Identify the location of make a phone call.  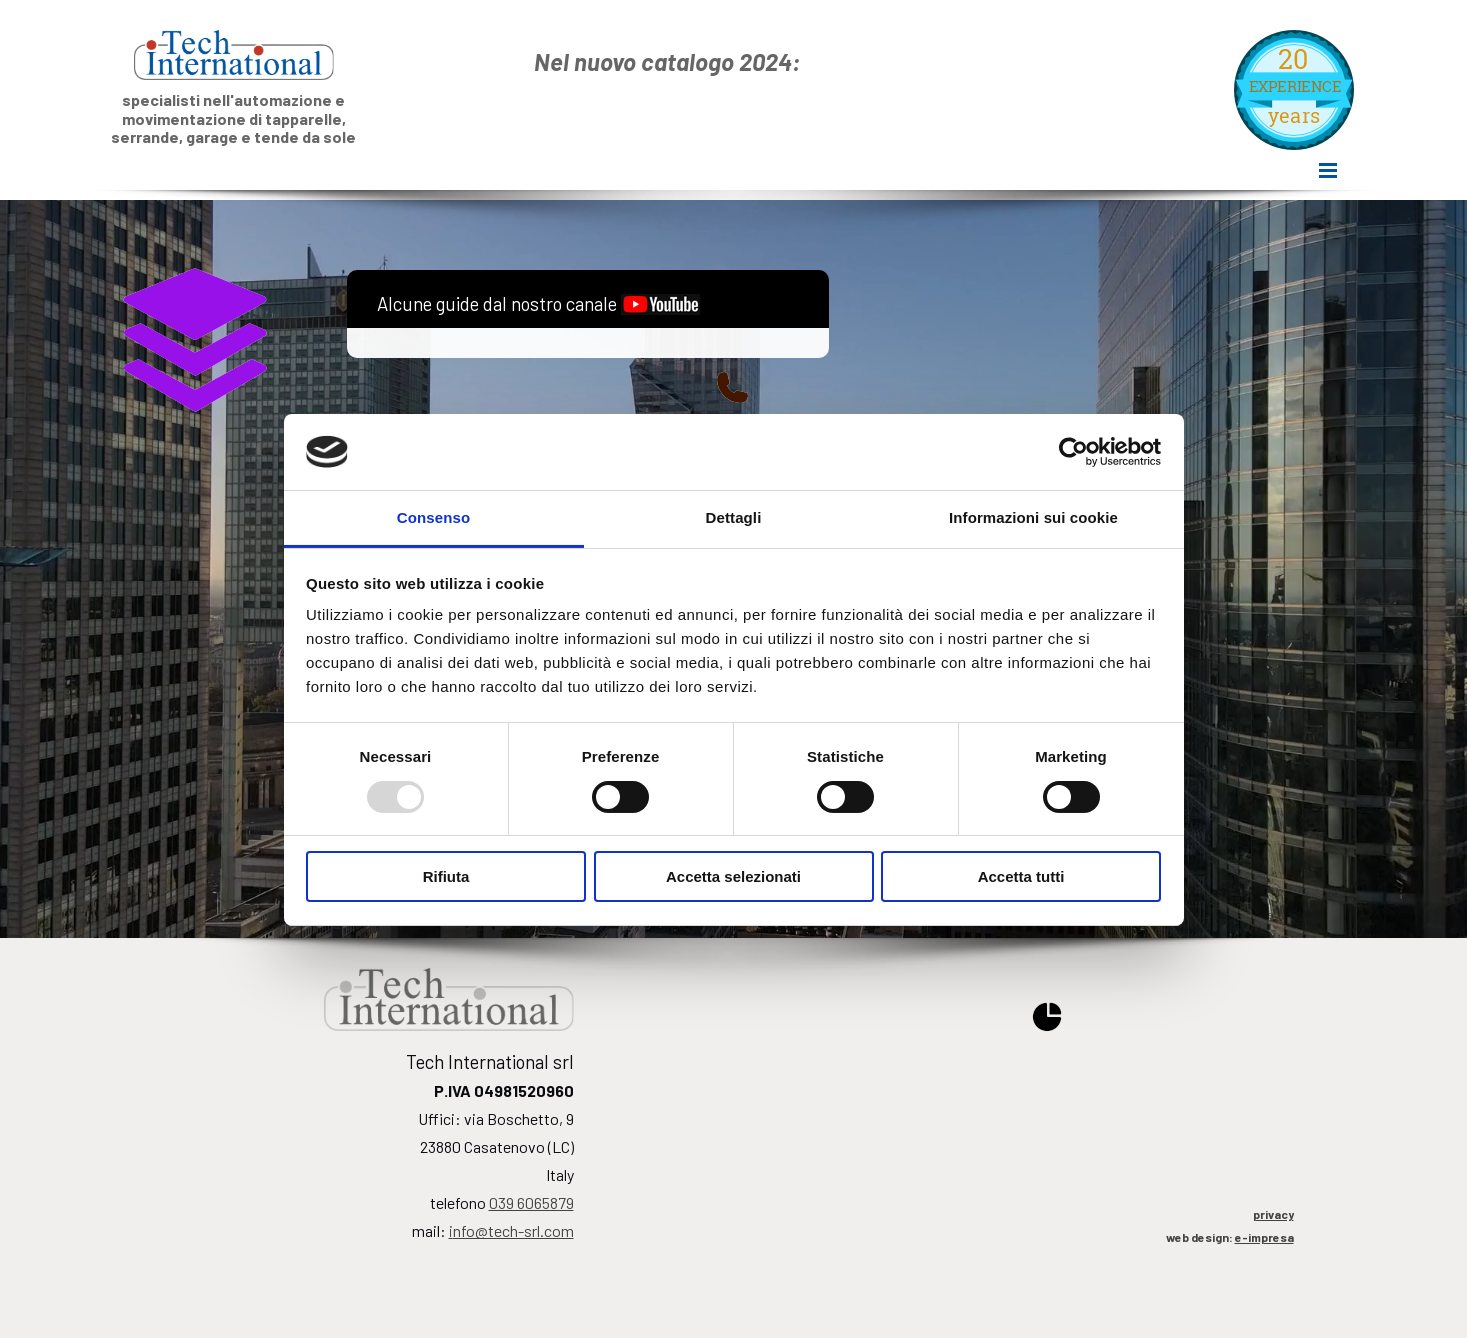
(732, 387).